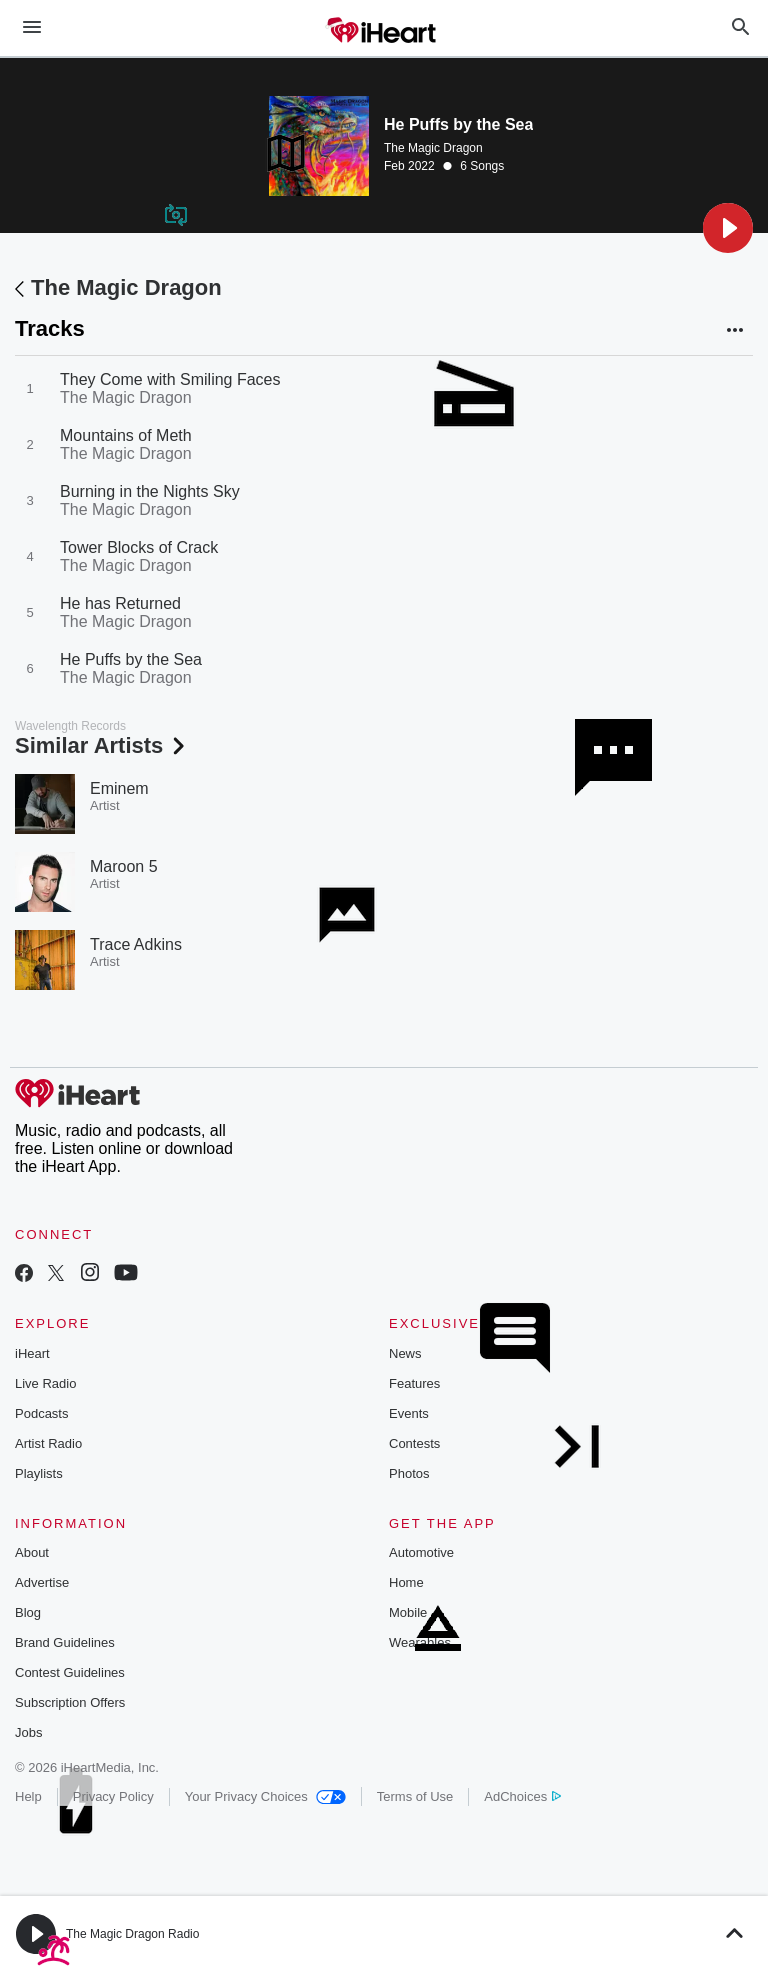 The image size is (768, 1971). I want to click on scan a document or image, so click(474, 391).